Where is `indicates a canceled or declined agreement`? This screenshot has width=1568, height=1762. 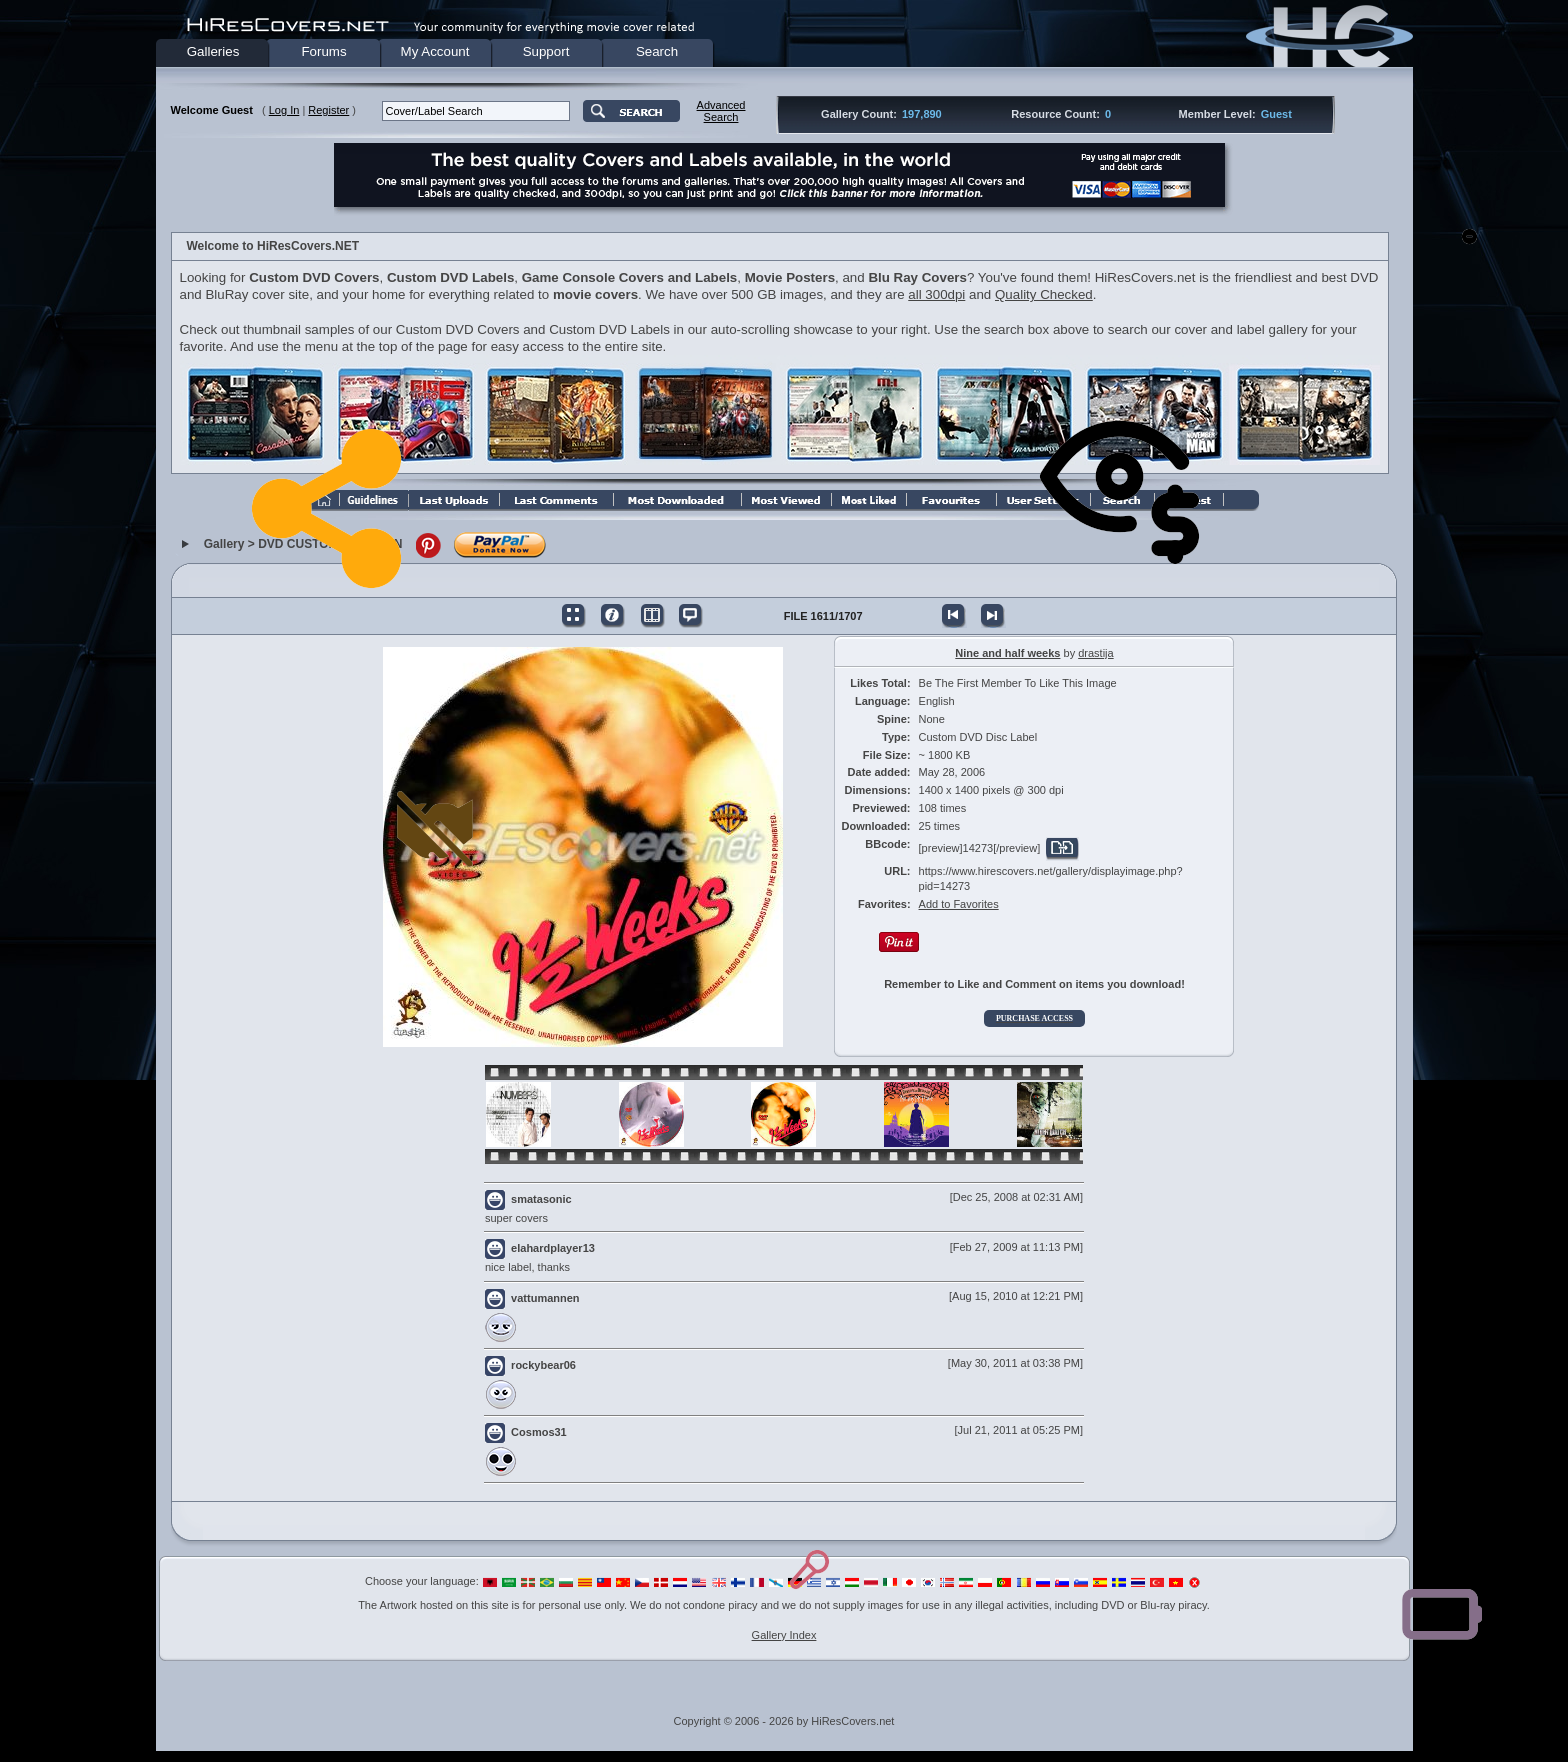 indicates a canceled or declined agreement is located at coordinates (435, 829).